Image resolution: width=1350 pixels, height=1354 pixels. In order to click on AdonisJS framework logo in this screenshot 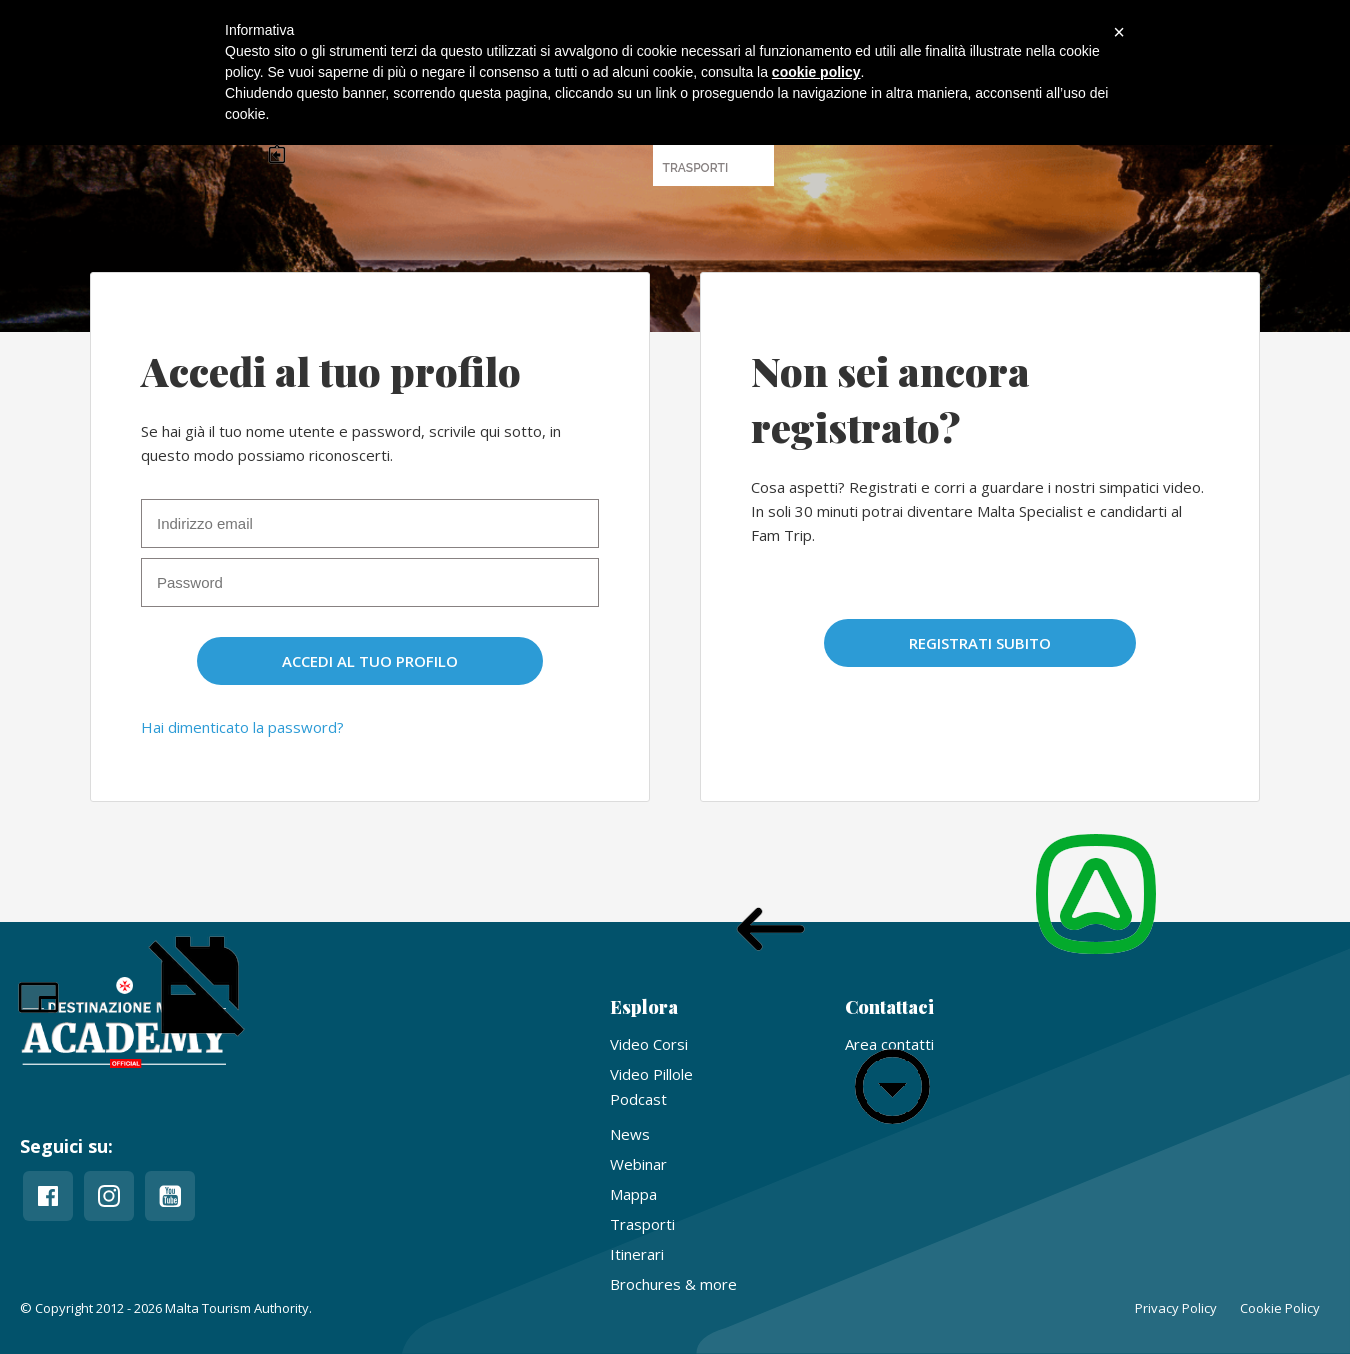, I will do `click(1096, 894)`.